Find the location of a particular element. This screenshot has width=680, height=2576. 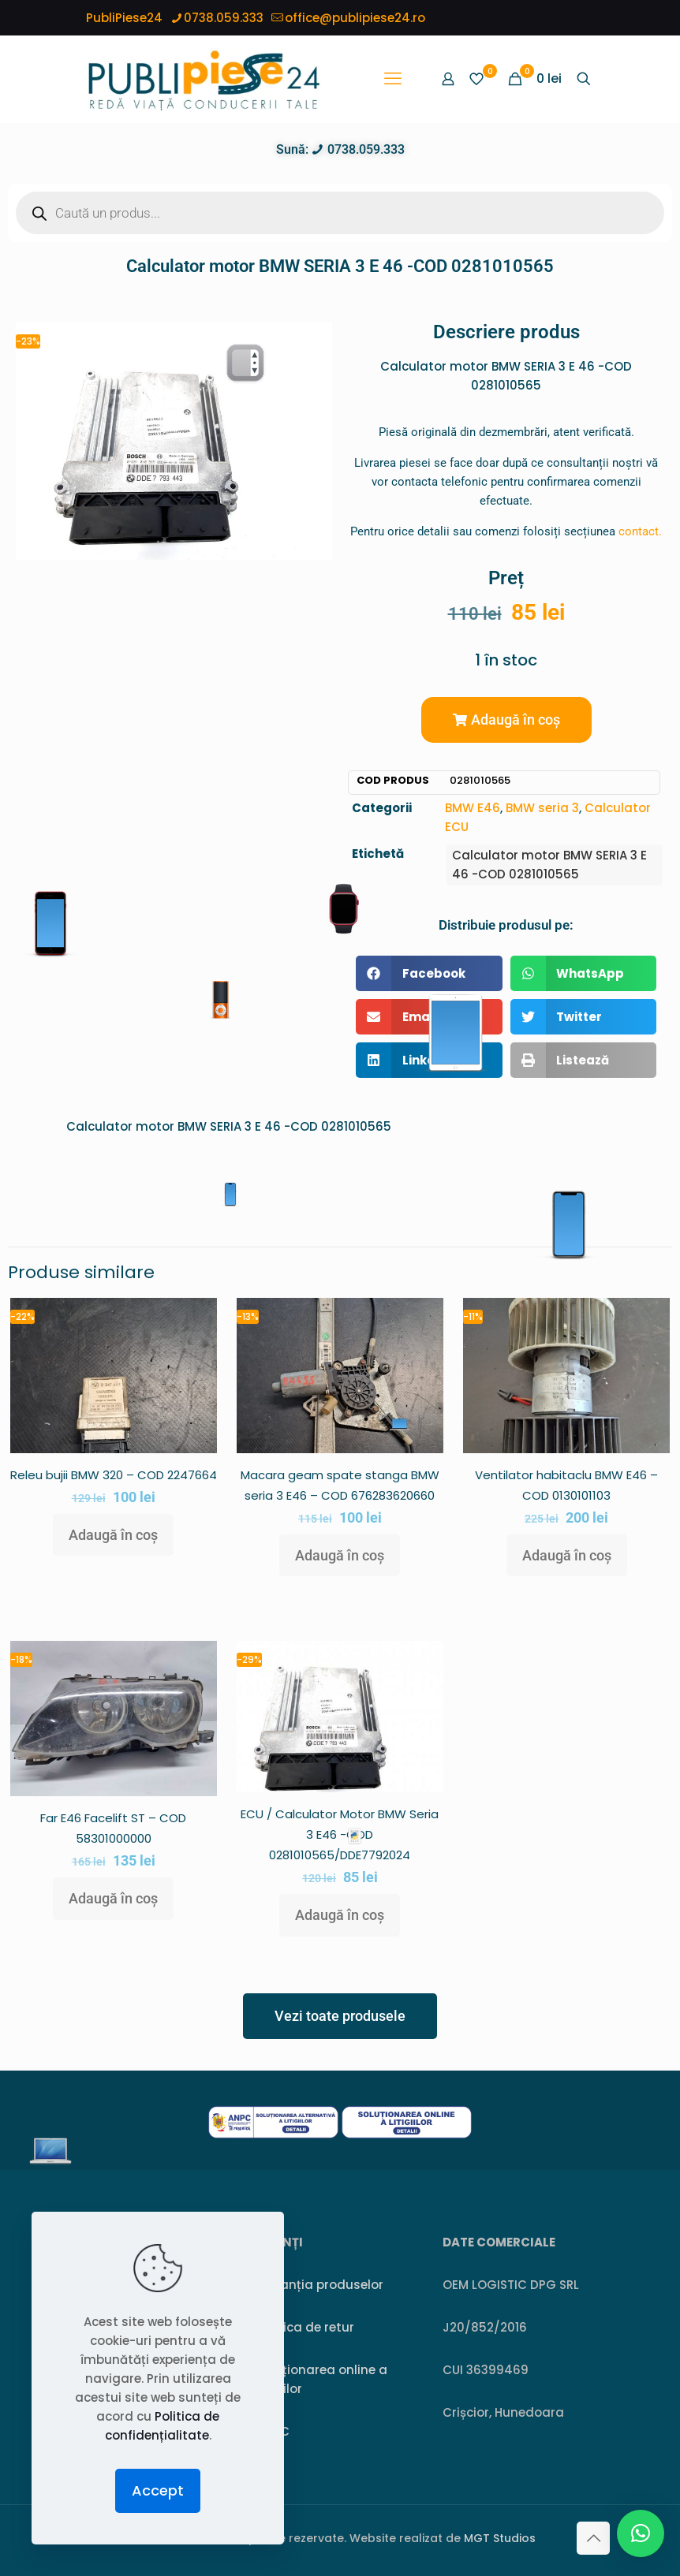

python bytecode file (.pyc) is located at coordinates (354, 1836).